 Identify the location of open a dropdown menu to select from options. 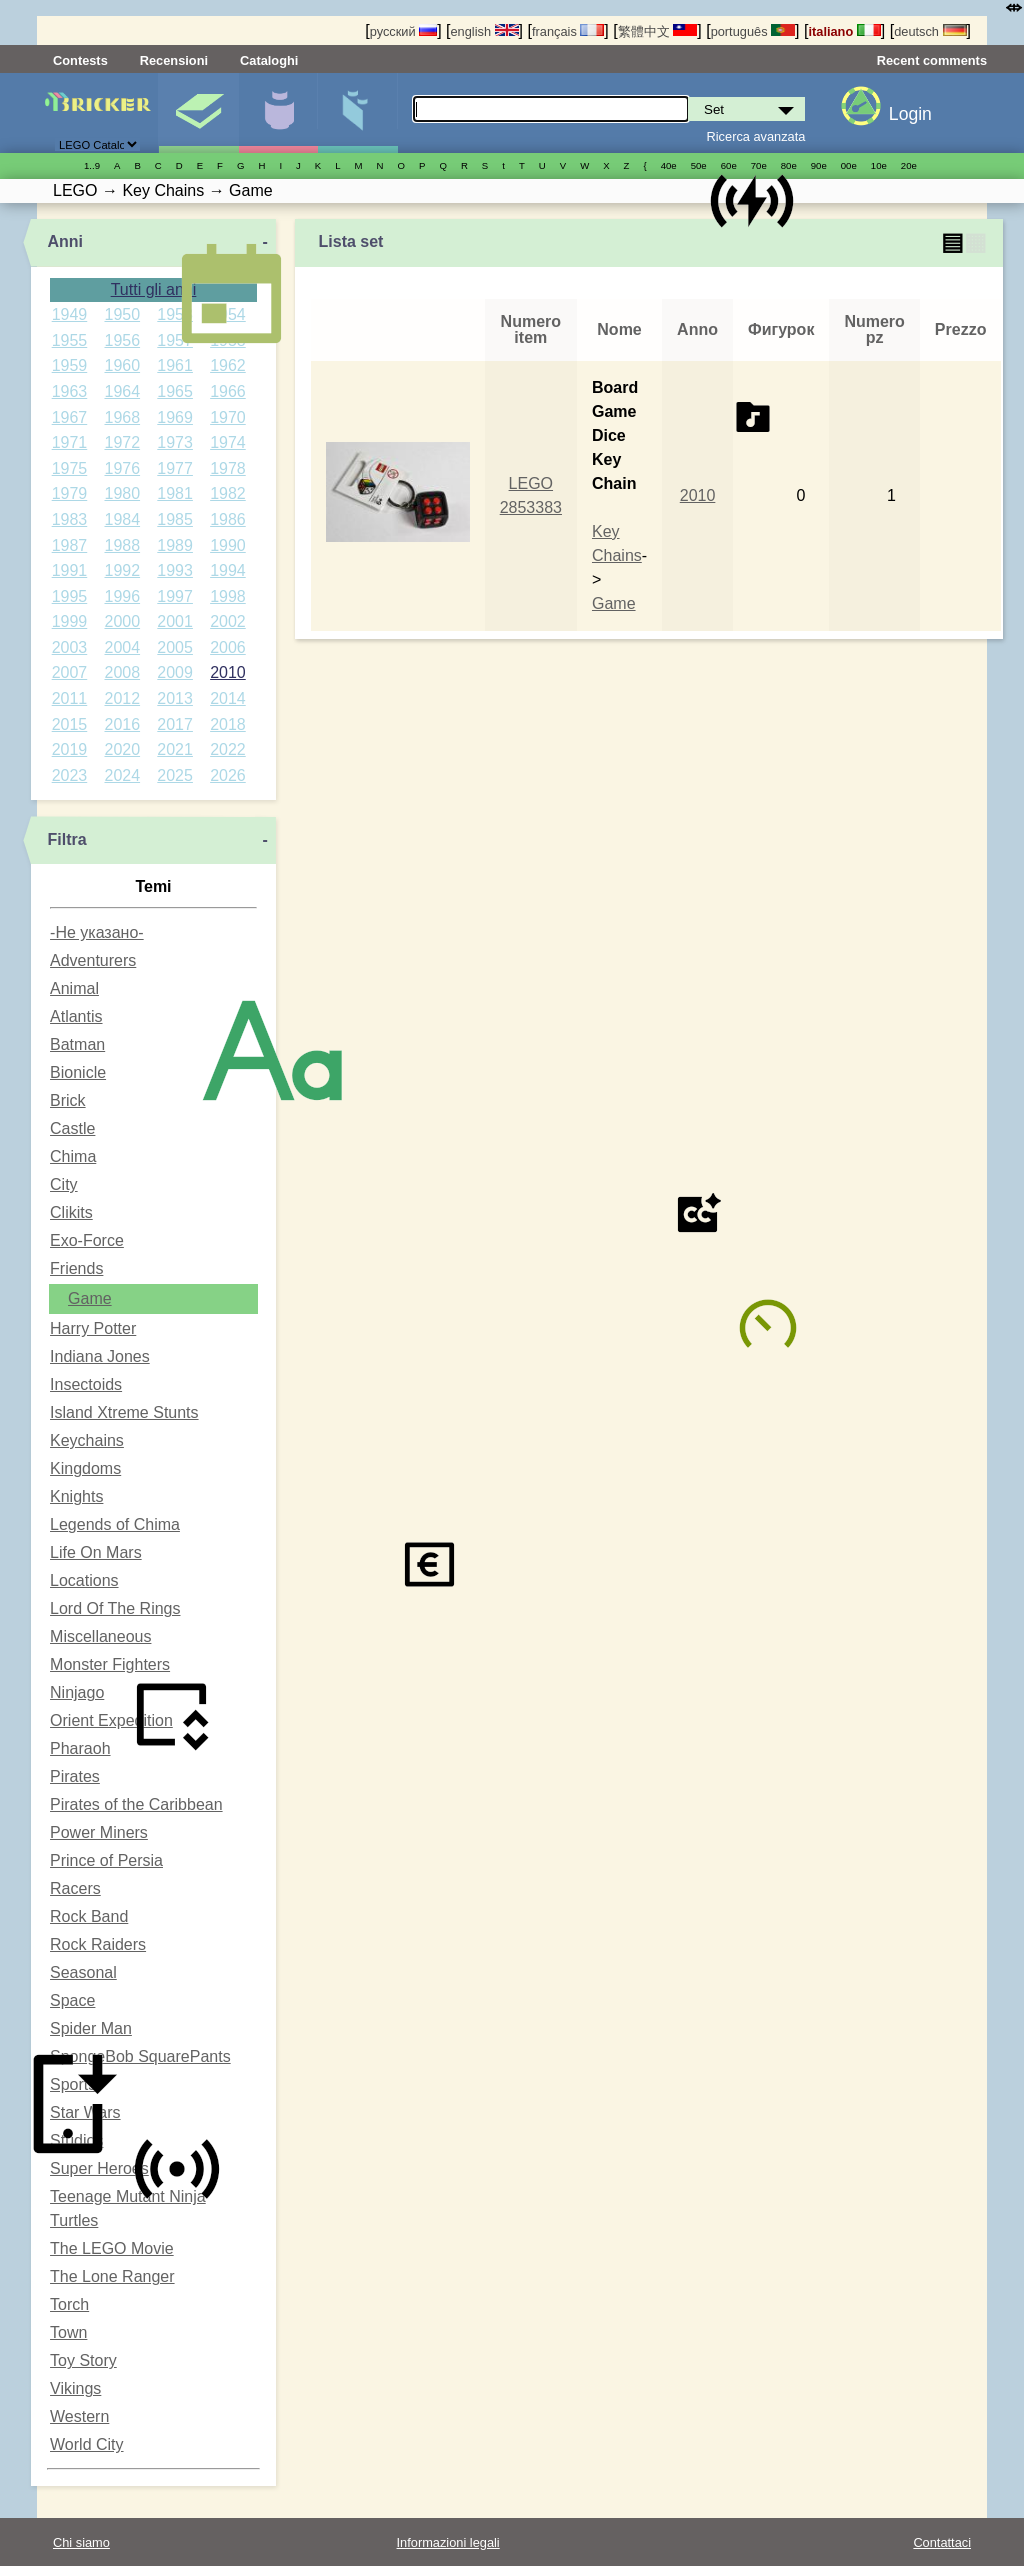
(171, 1714).